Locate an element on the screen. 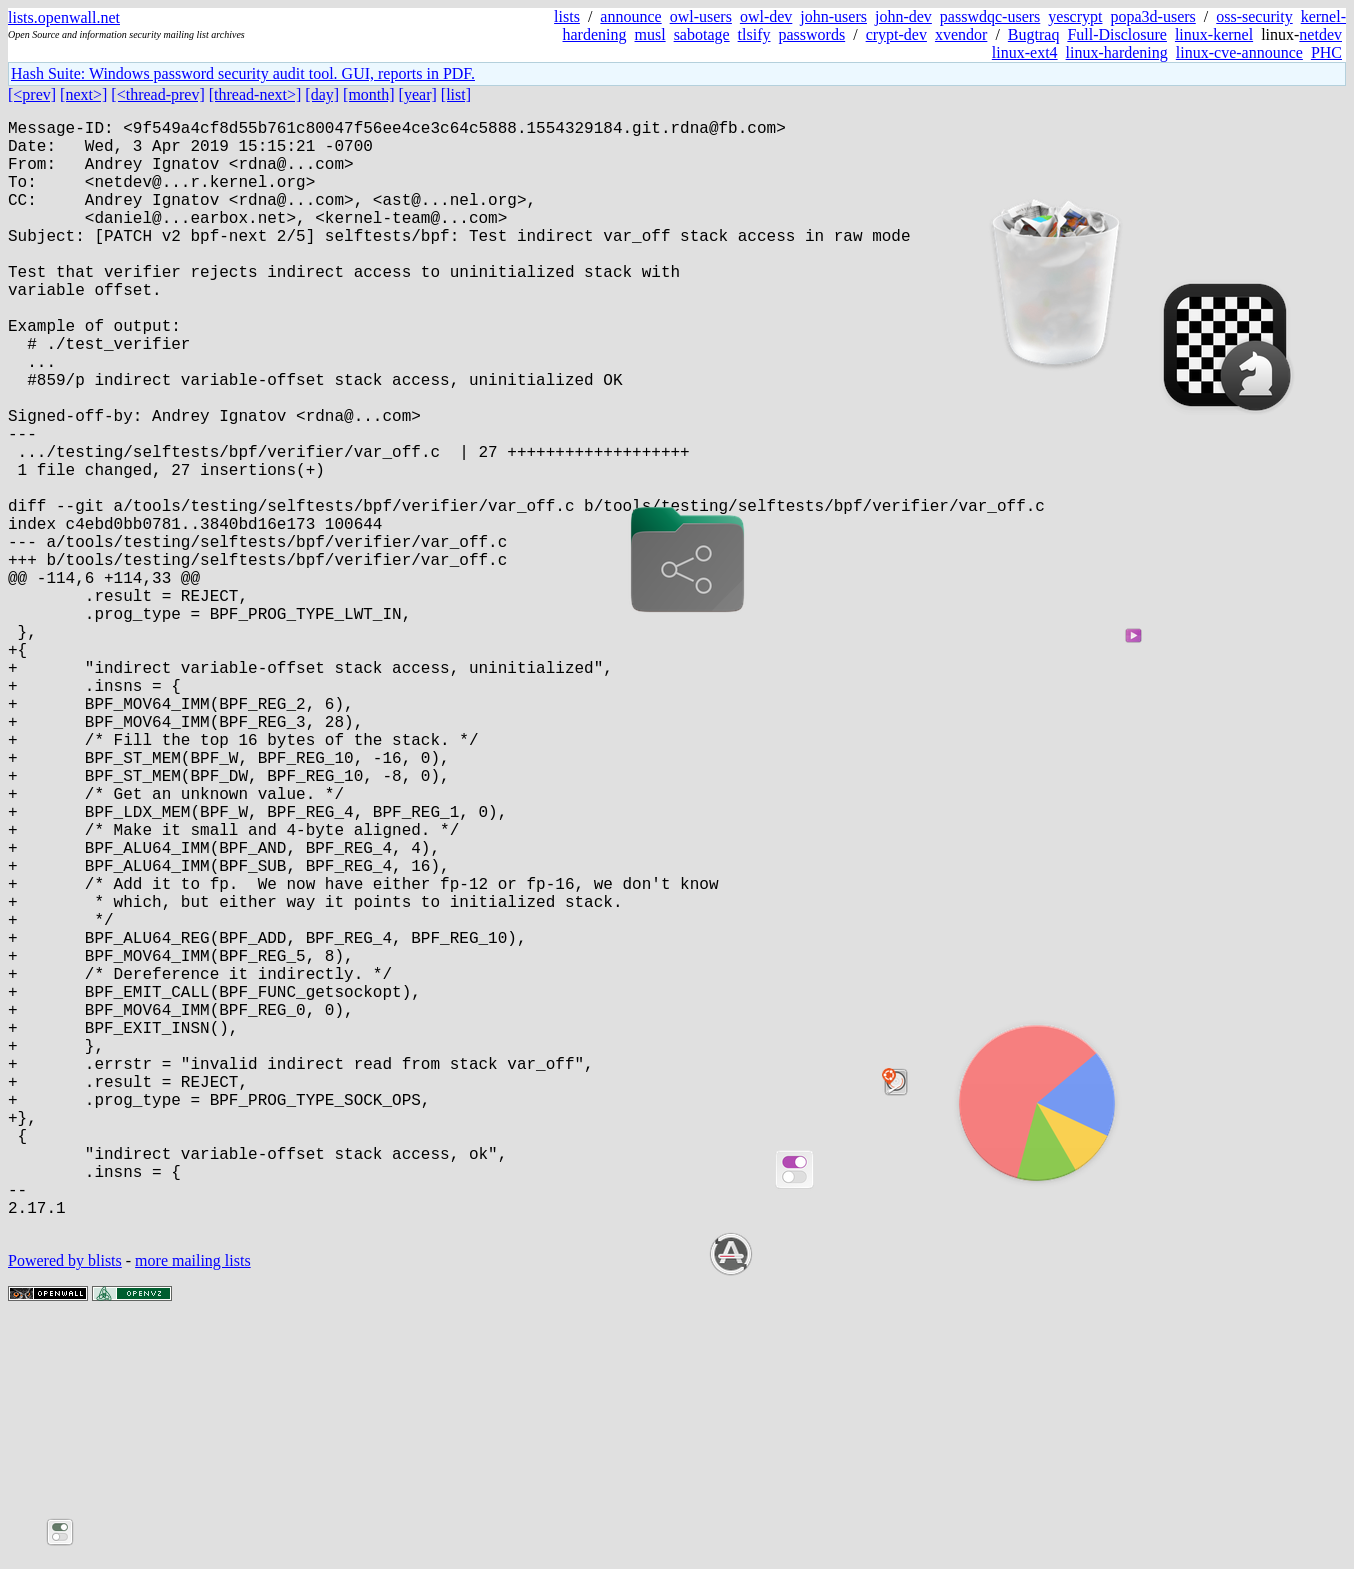 The height and width of the screenshot is (1569, 1354). open system tweaks or customization settings is located at coordinates (60, 1532).